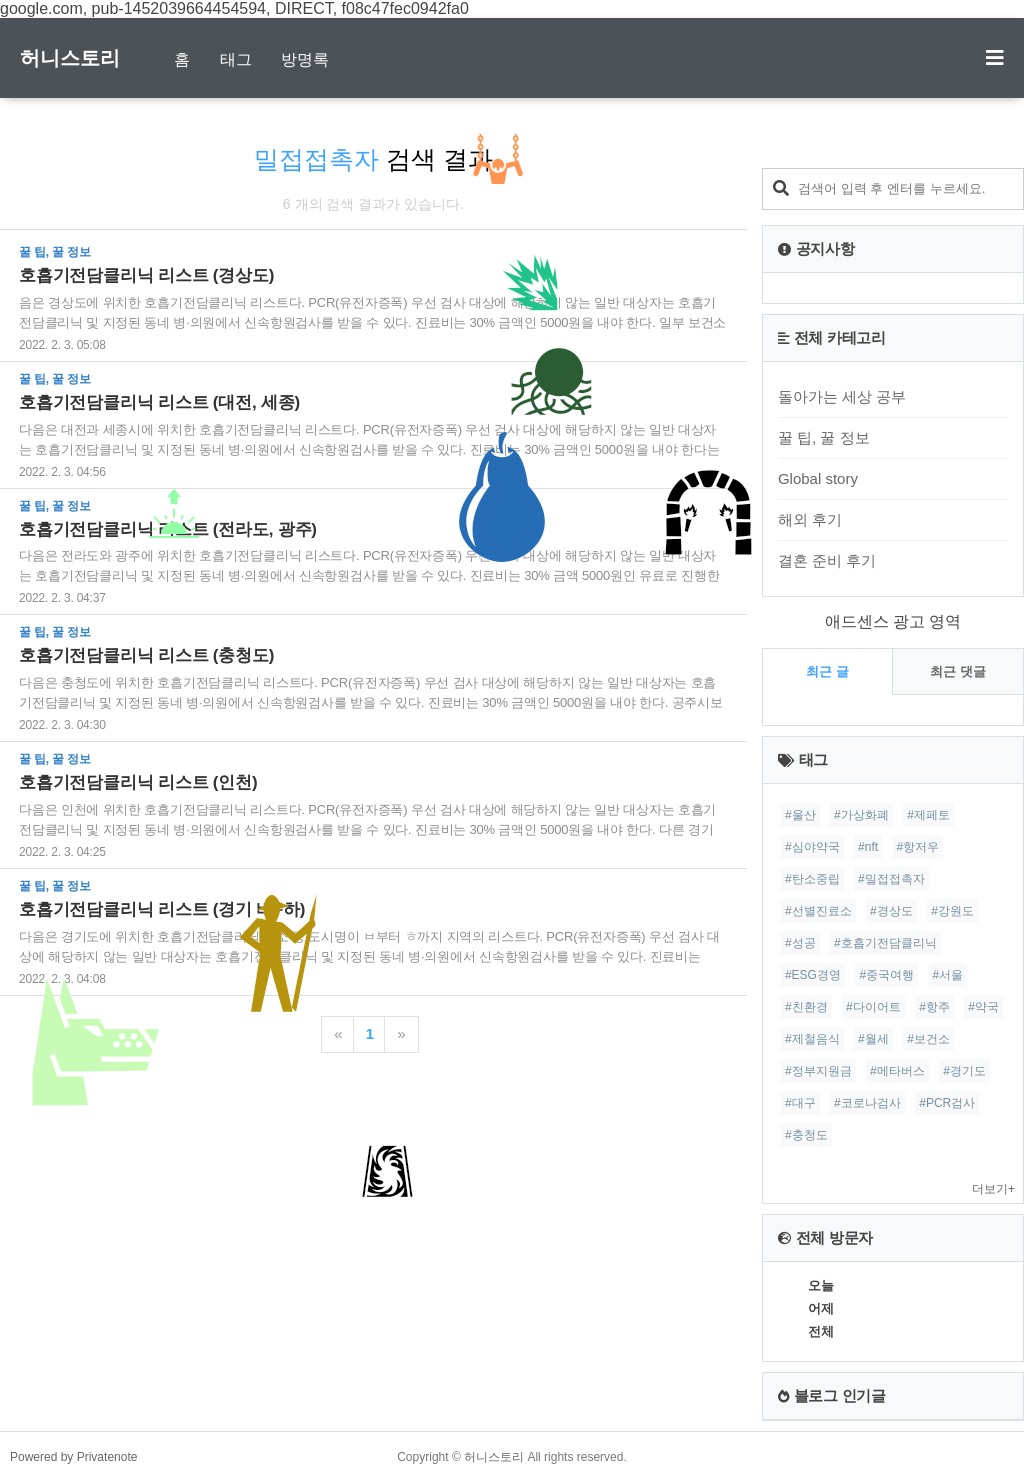 This screenshot has width=1024, height=1482. I want to click on enter a magical portal or gateway, so click(387, 1171).